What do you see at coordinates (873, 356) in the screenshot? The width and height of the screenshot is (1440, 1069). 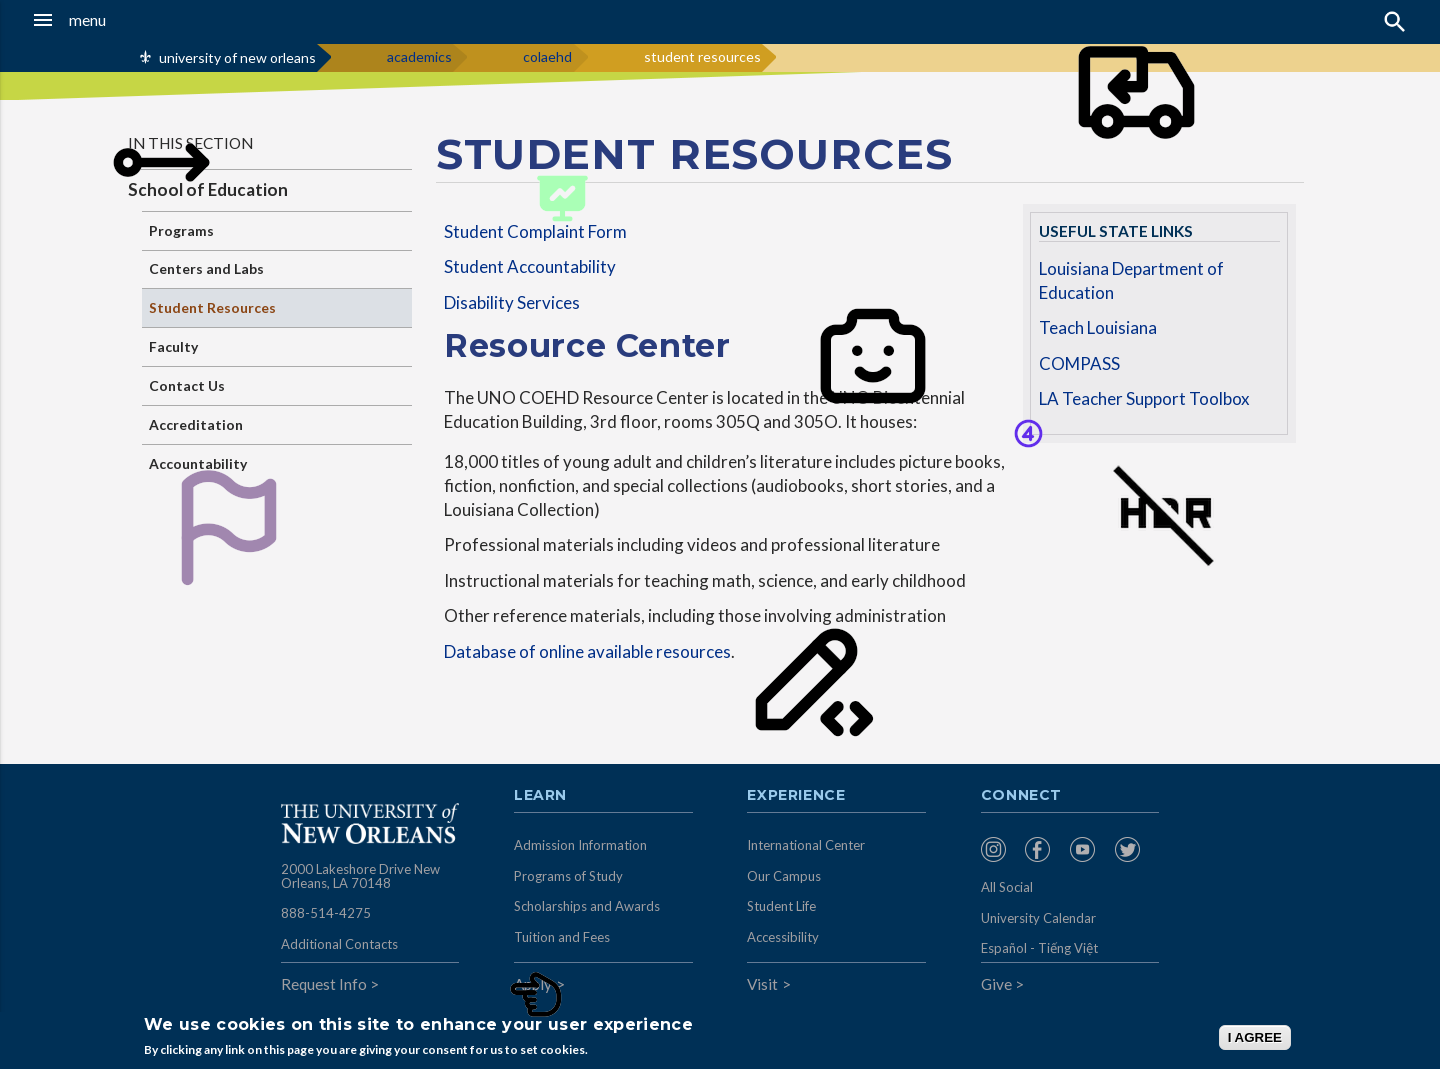 I see `switch to front-facing camera` at bounding box center [873, 356].